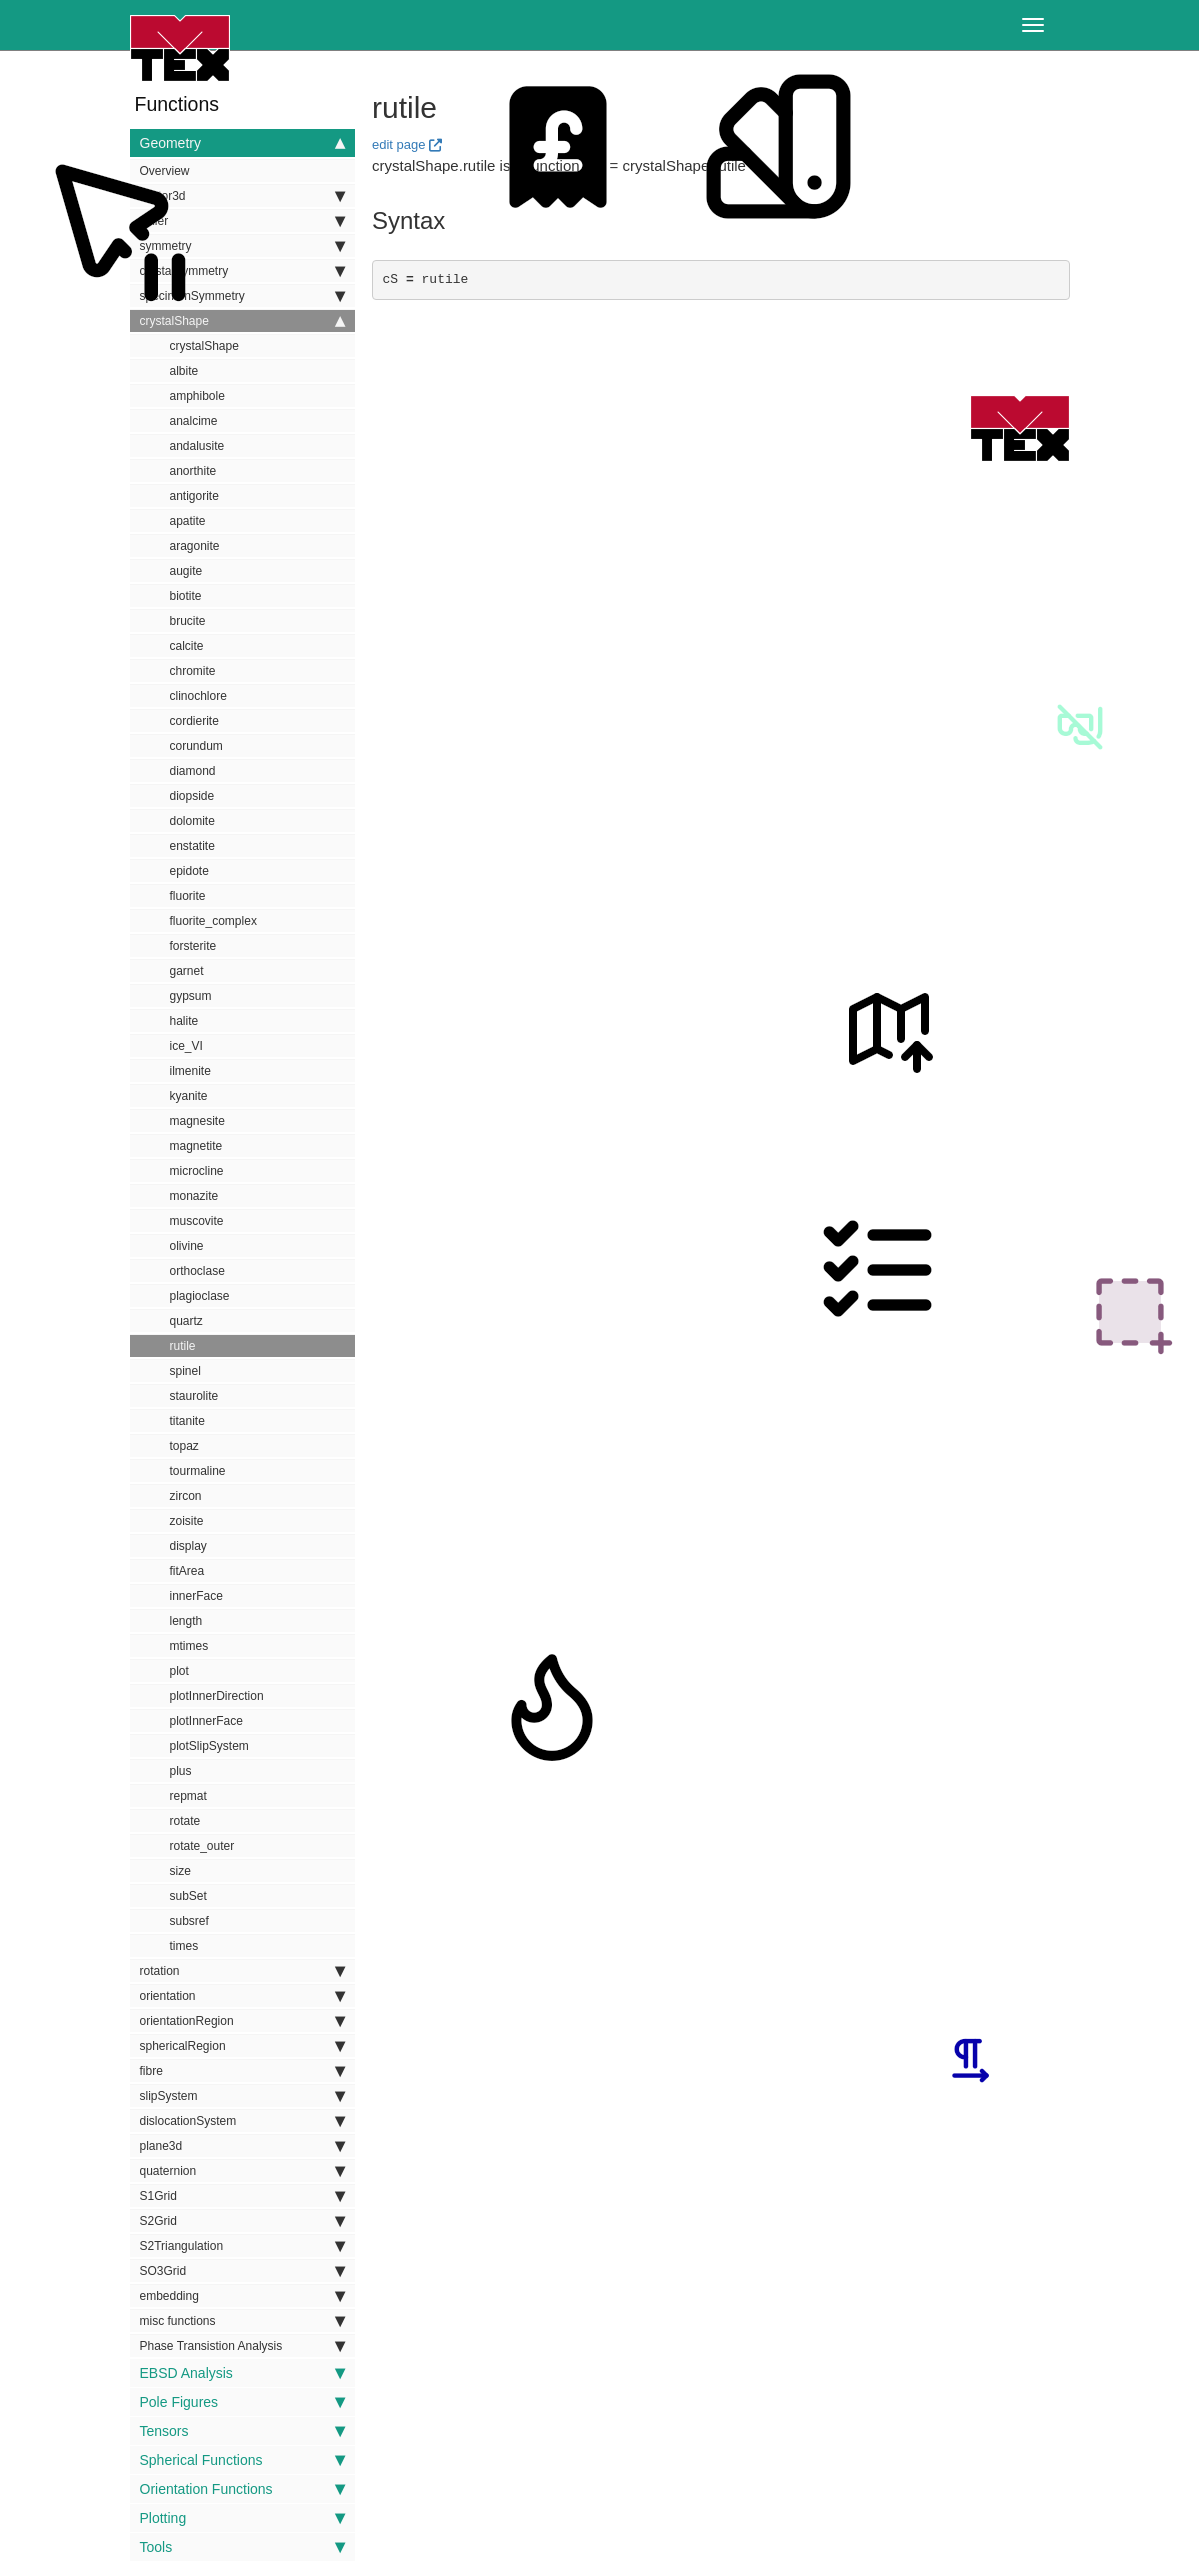  Describe the element at coordinates (879, 1270) in the screenshot. I see `view completed tasks` at that location.